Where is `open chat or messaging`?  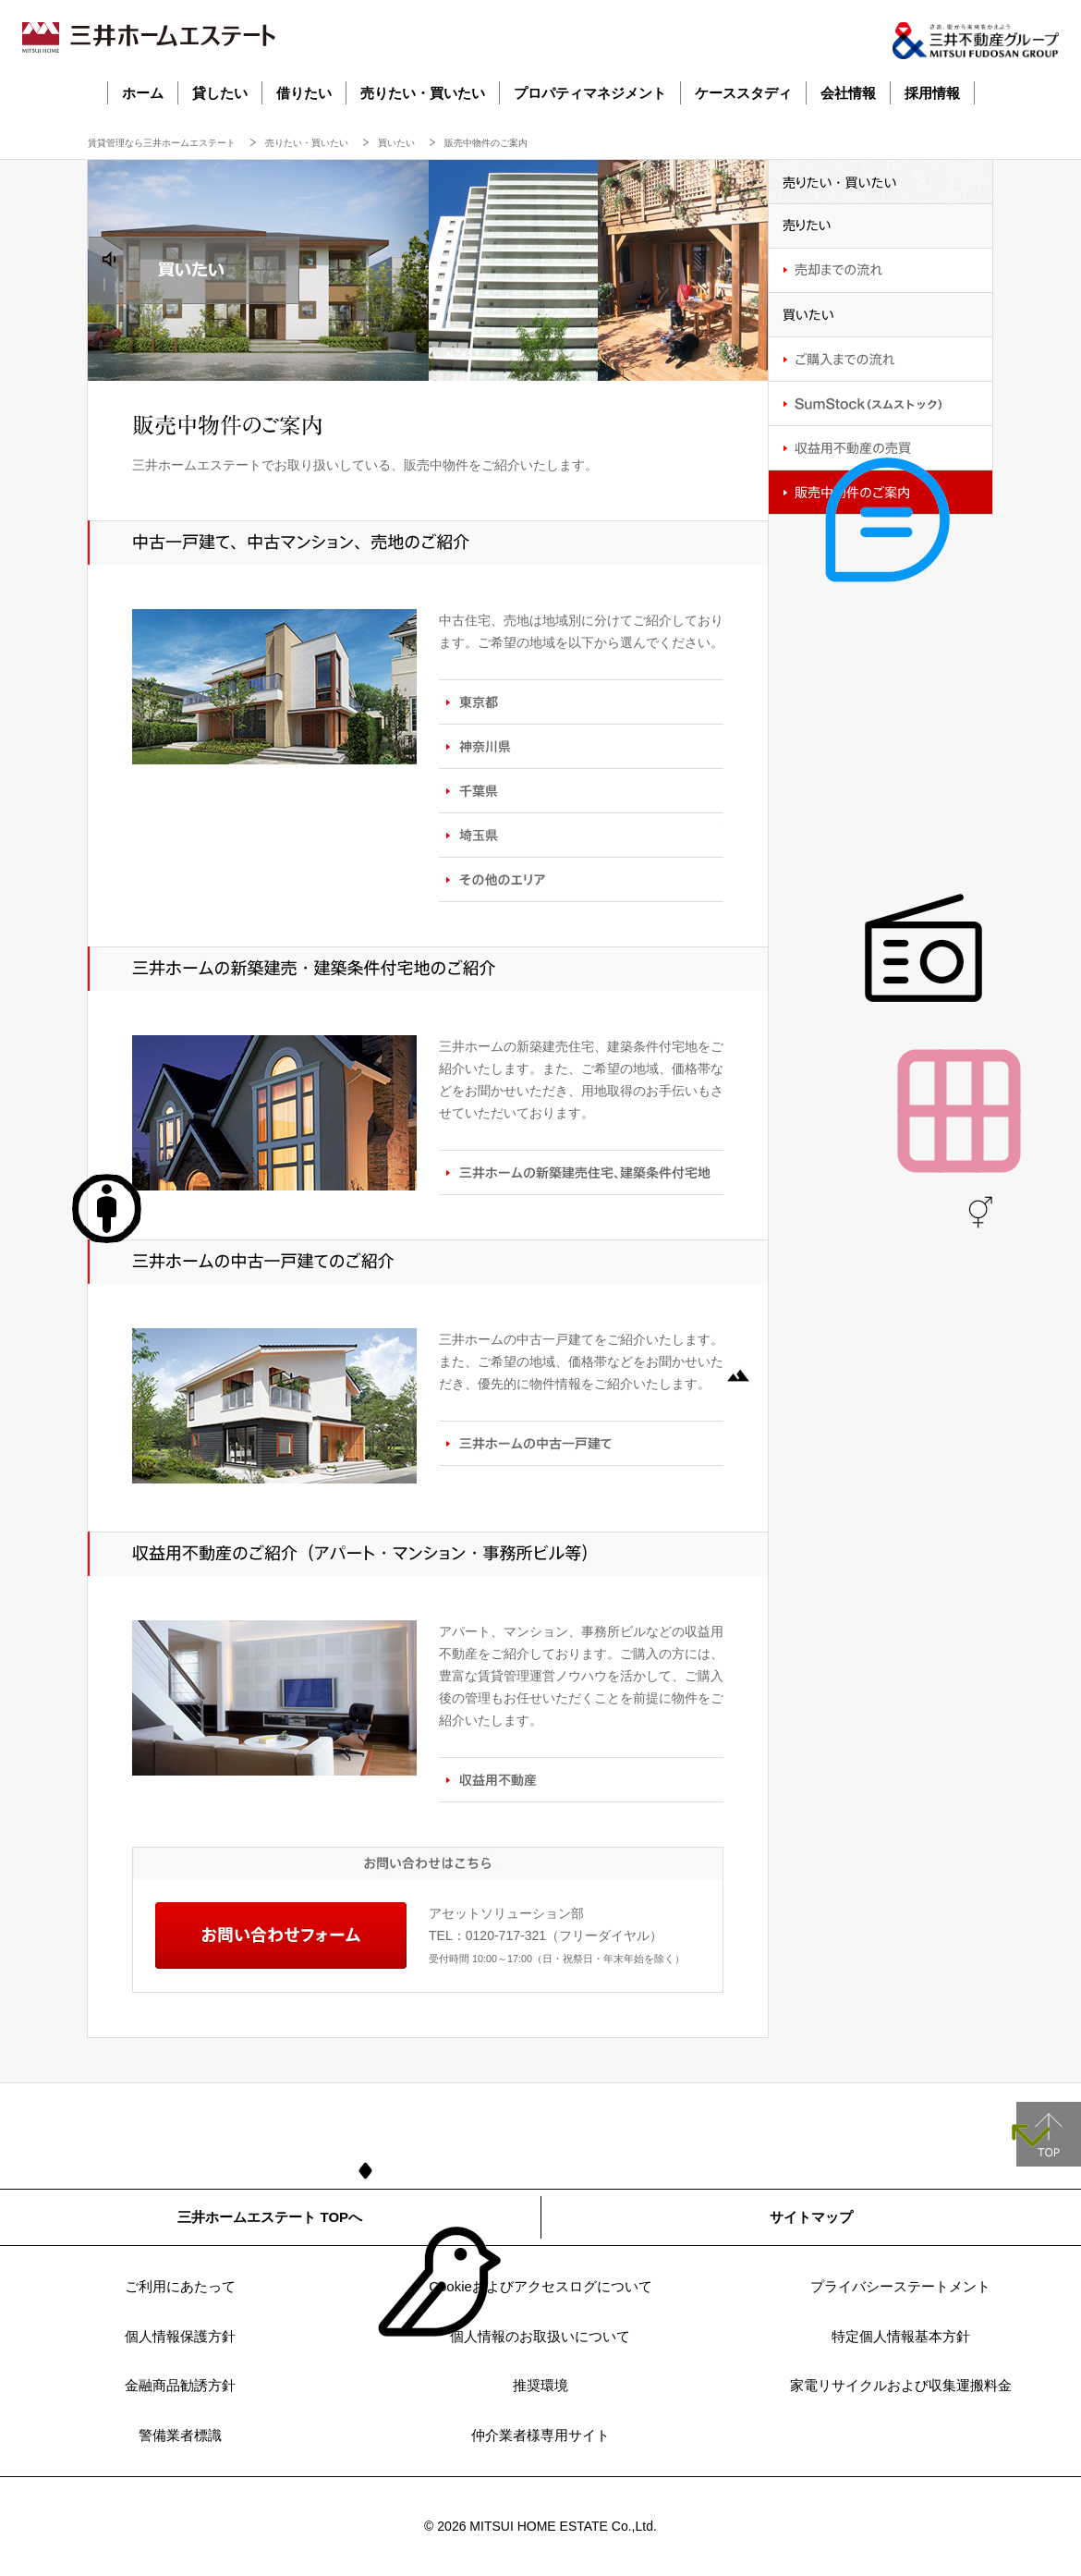 open chat or messaging is located at coordinates (885, 522).